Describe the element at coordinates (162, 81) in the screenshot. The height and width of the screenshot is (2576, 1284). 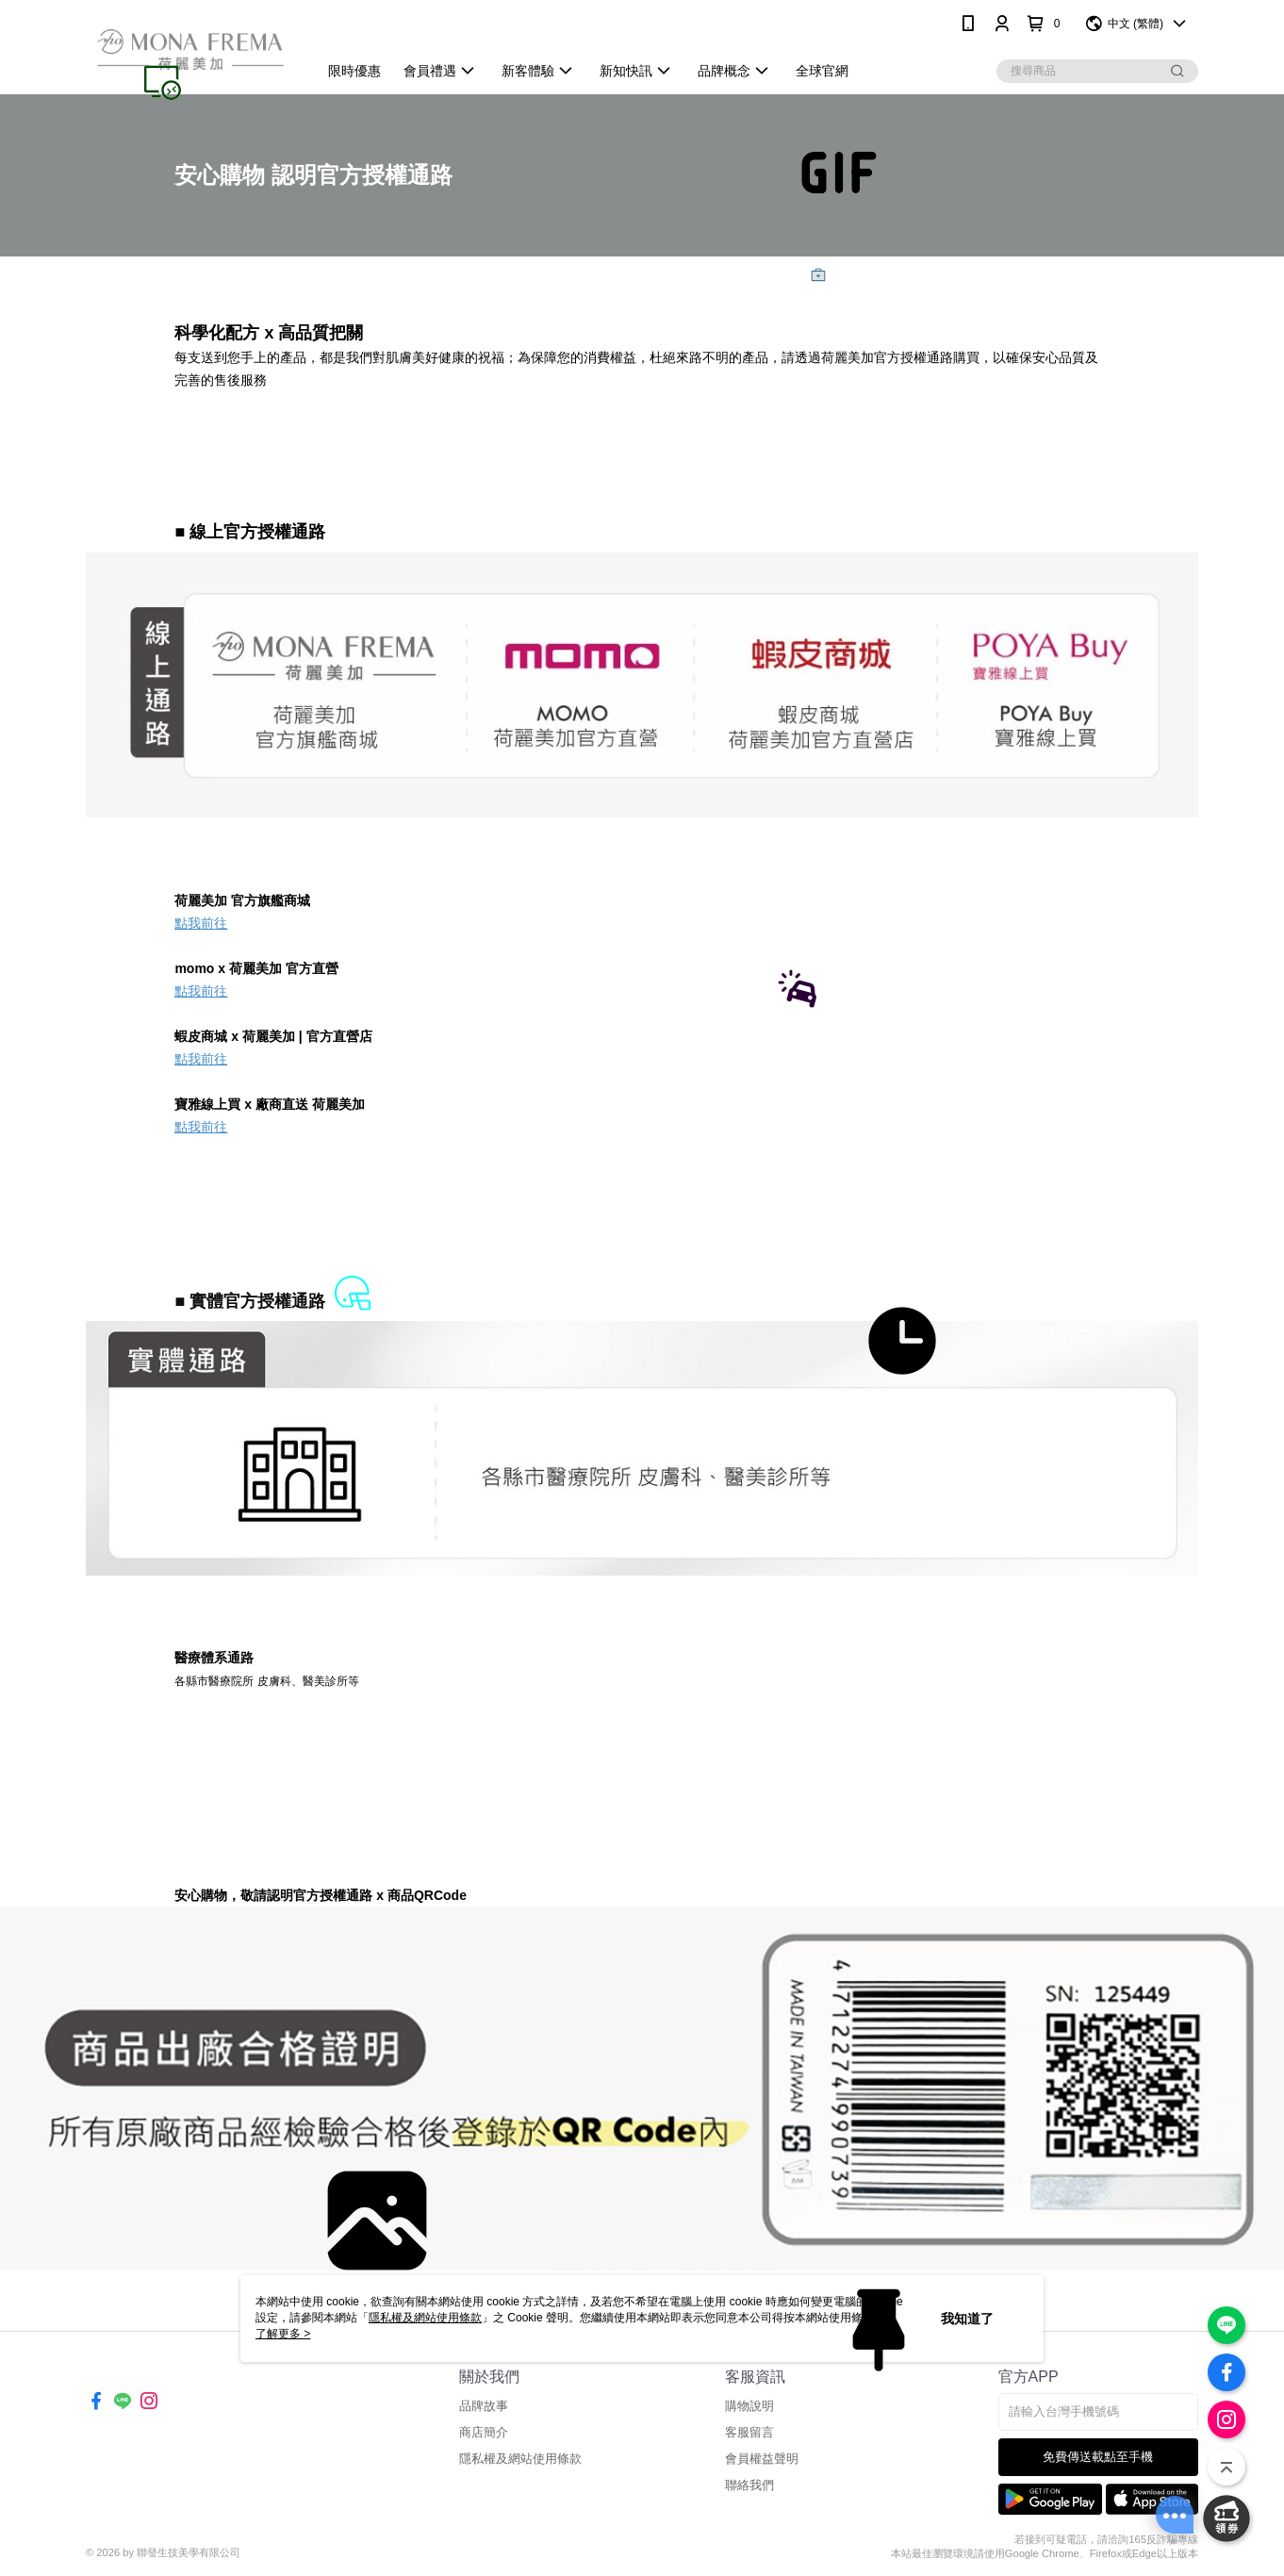
I see `access remote desktop connections` at that location.